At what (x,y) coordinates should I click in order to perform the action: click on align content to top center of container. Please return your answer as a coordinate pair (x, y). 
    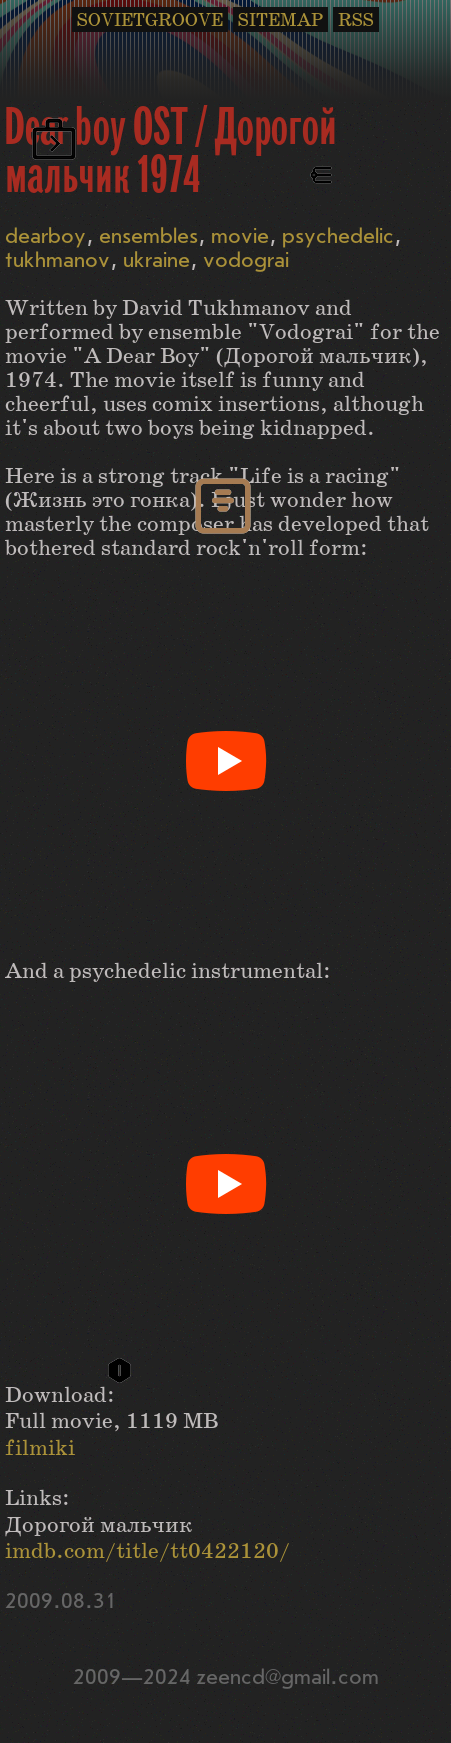
    Looking at the image, I should click on (223, 506).